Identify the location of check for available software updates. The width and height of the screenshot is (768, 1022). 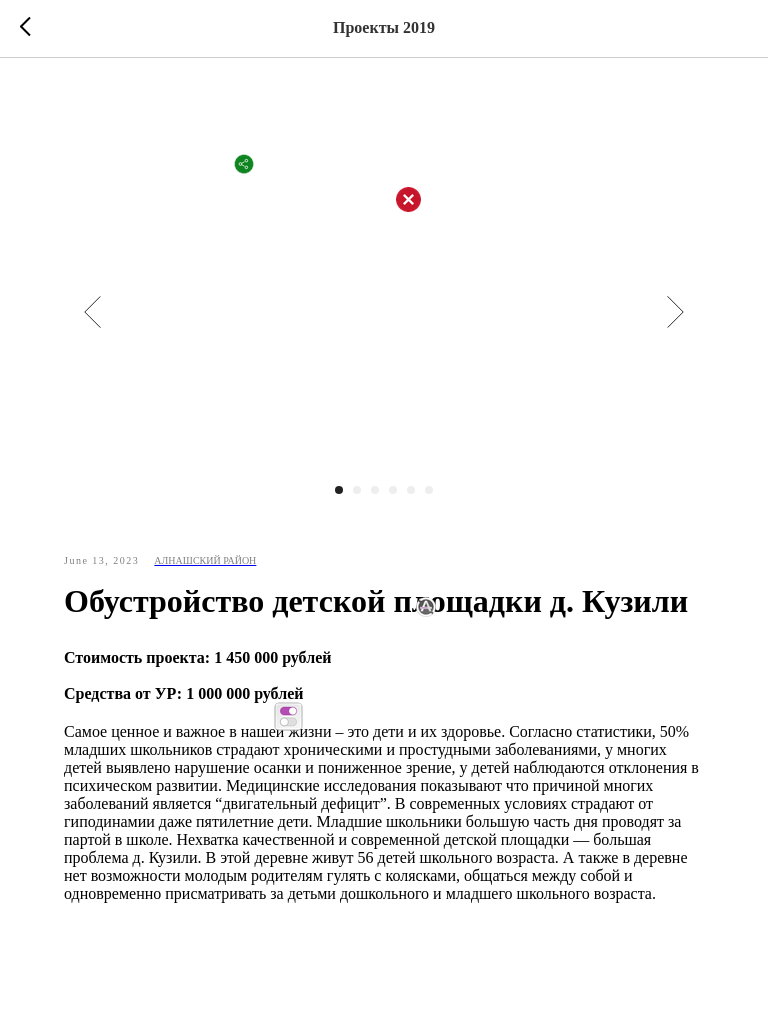
(426, 607).